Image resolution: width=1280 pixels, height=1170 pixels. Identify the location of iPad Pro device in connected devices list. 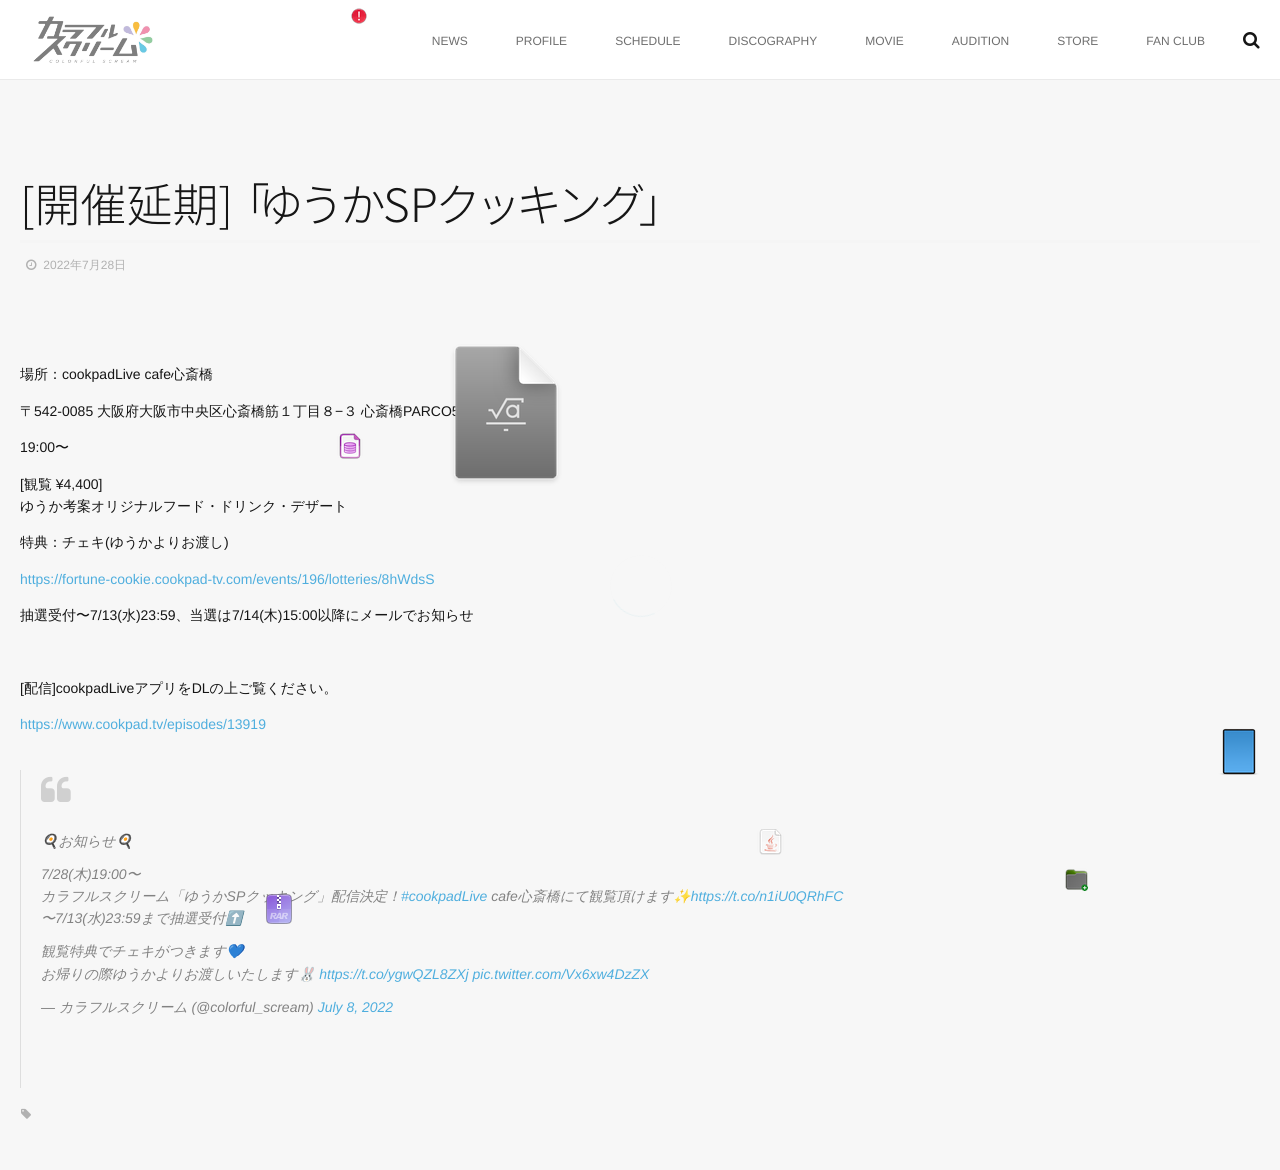
(1239, 752).